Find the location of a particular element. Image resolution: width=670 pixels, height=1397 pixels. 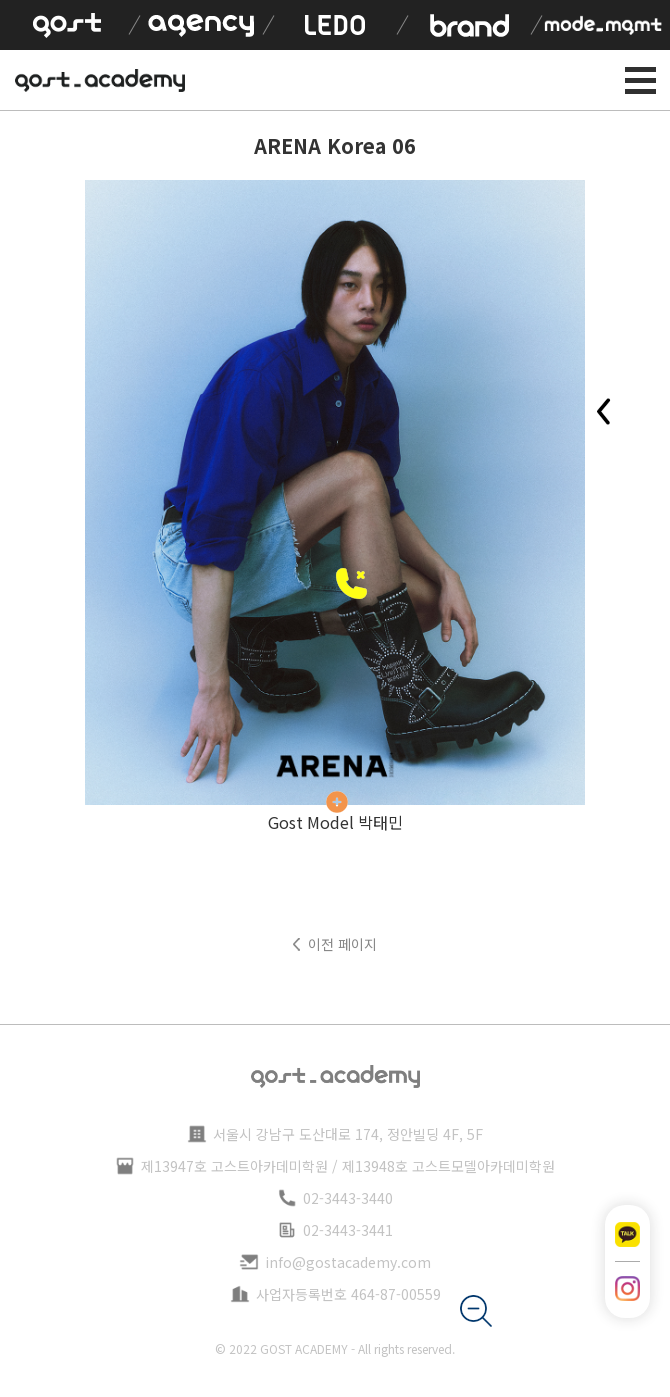

add a new item is located at coordinates (337, 802).